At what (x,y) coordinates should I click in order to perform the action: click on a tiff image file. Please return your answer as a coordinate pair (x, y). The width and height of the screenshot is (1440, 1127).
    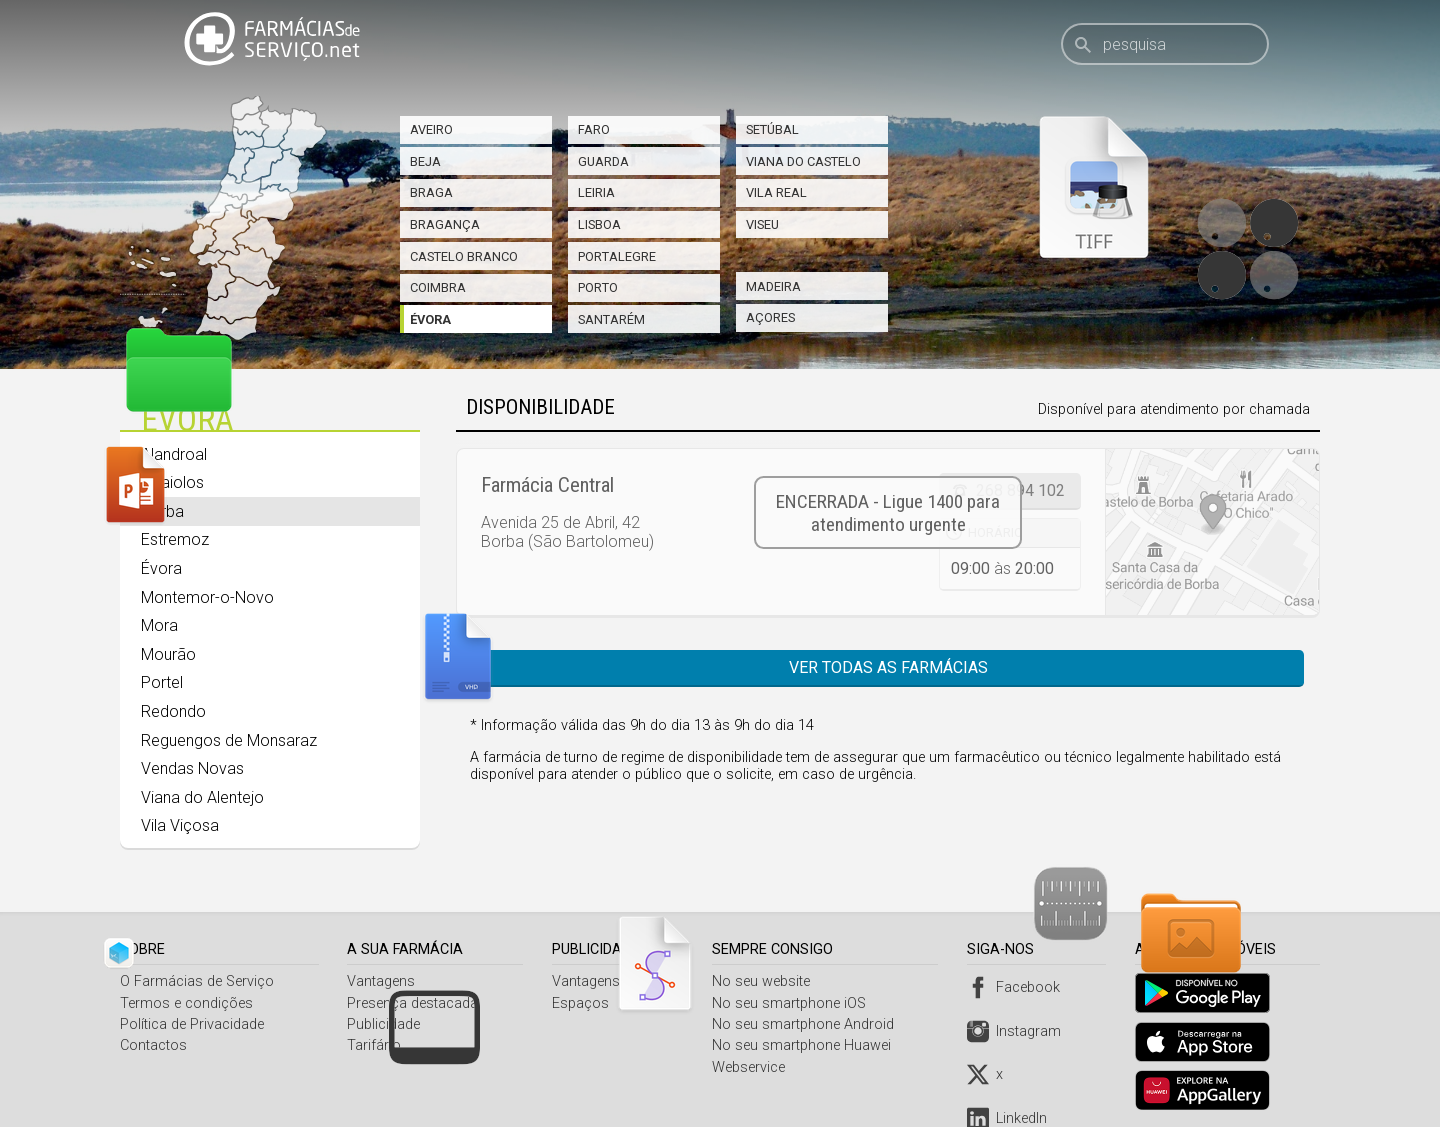
    Looking at the image, I should click on (1094, 190).